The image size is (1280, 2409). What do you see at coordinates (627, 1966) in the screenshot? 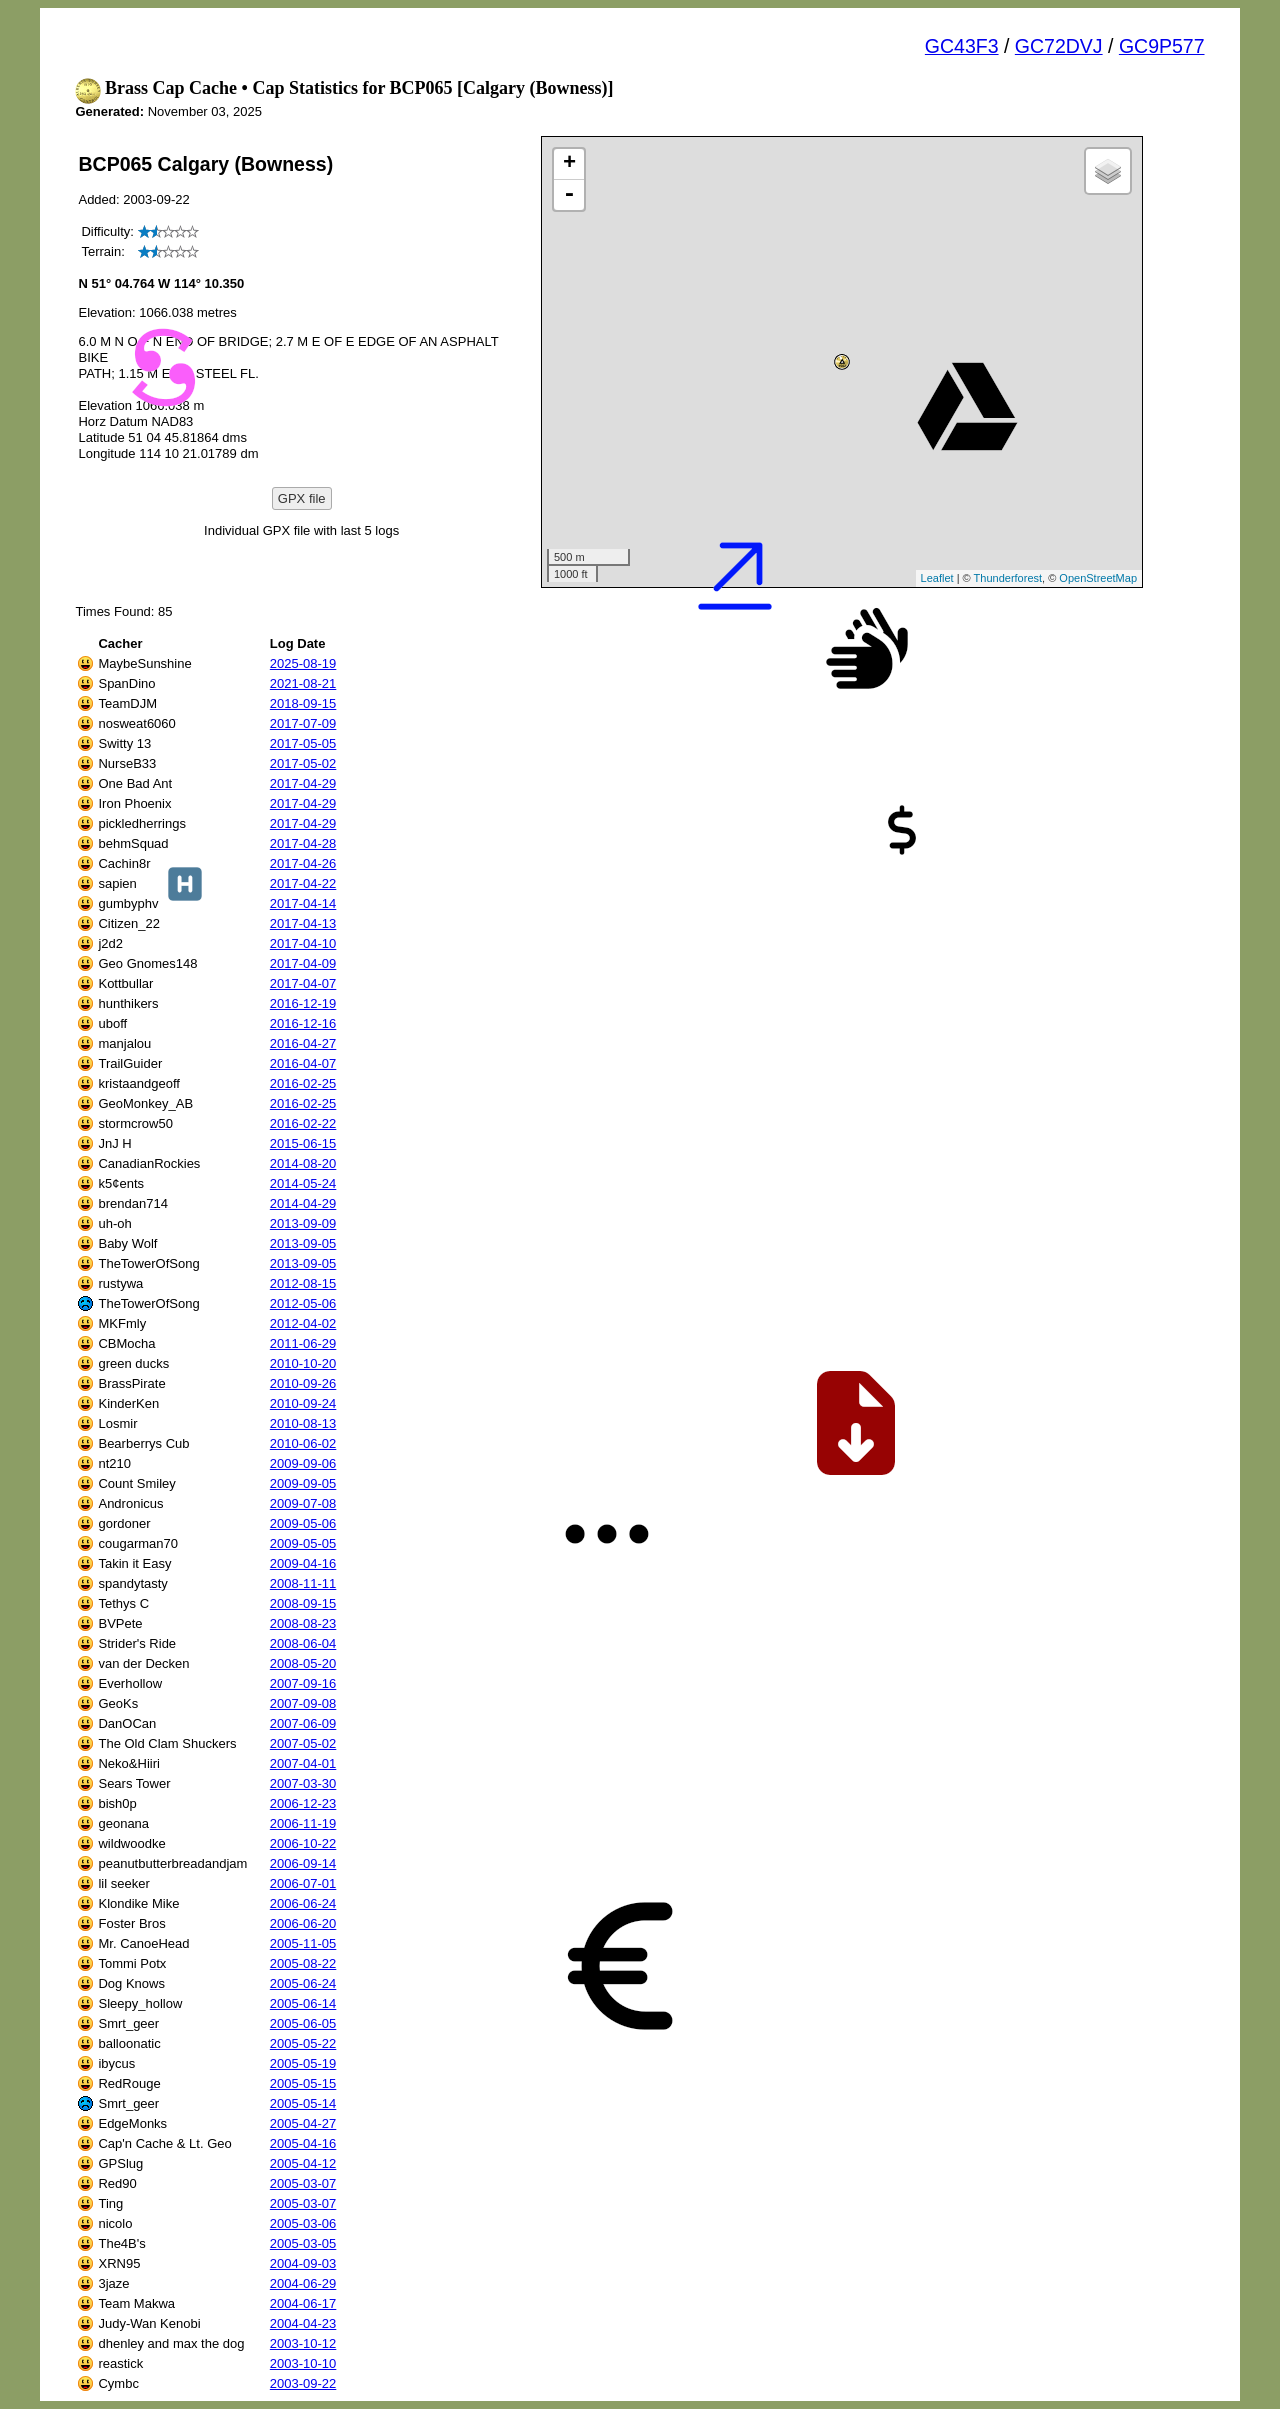
I see `indicates euro currency or pricing` at bounding box center [627, 1966].